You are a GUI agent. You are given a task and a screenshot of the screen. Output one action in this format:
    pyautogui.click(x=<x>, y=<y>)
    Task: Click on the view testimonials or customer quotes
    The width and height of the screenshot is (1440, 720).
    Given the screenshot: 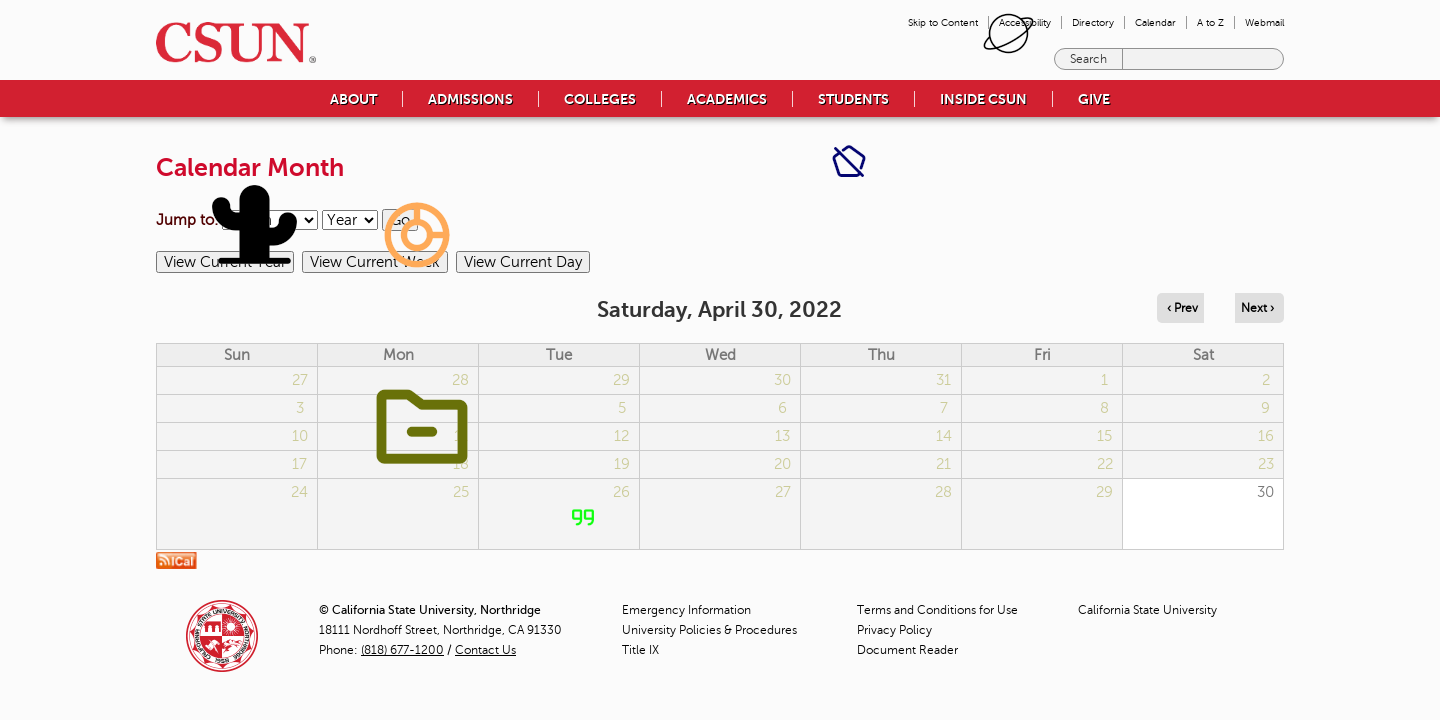 What is the action you would take?
    pyautogui.click(x=583, y=517)
    